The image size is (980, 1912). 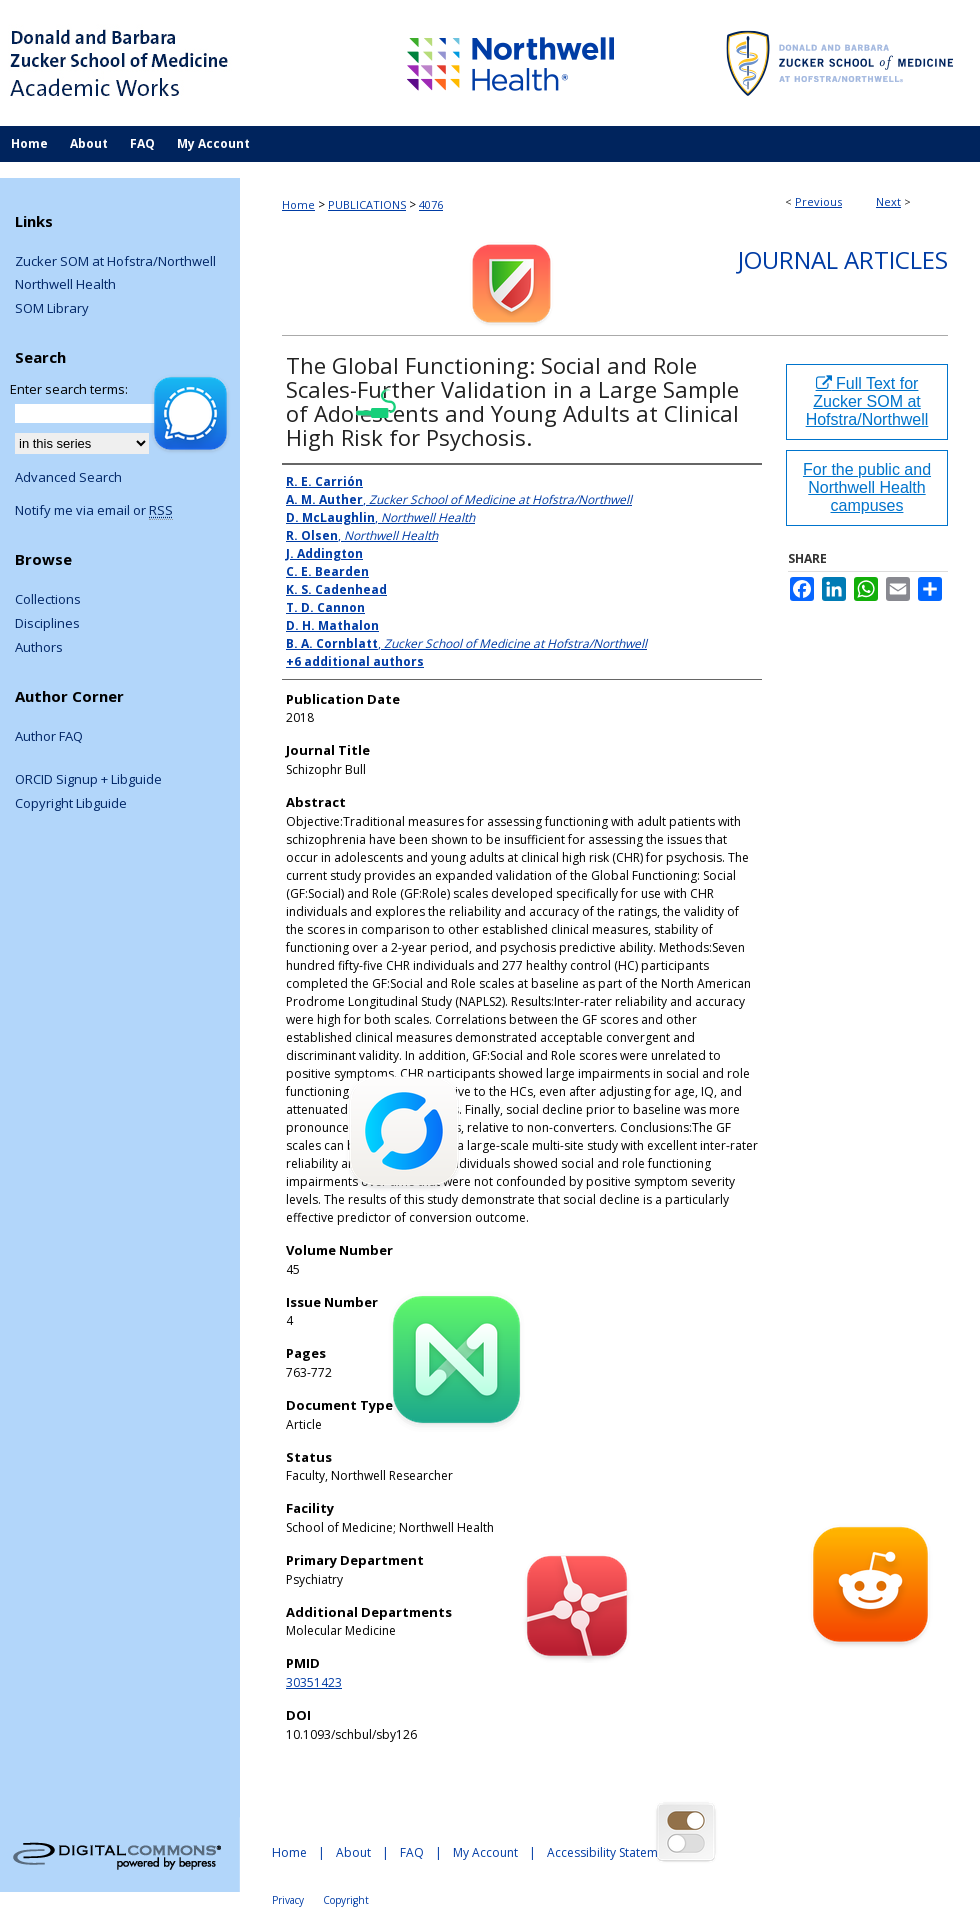 I want to click on open Signal messenger, so click(x=190, y=413).